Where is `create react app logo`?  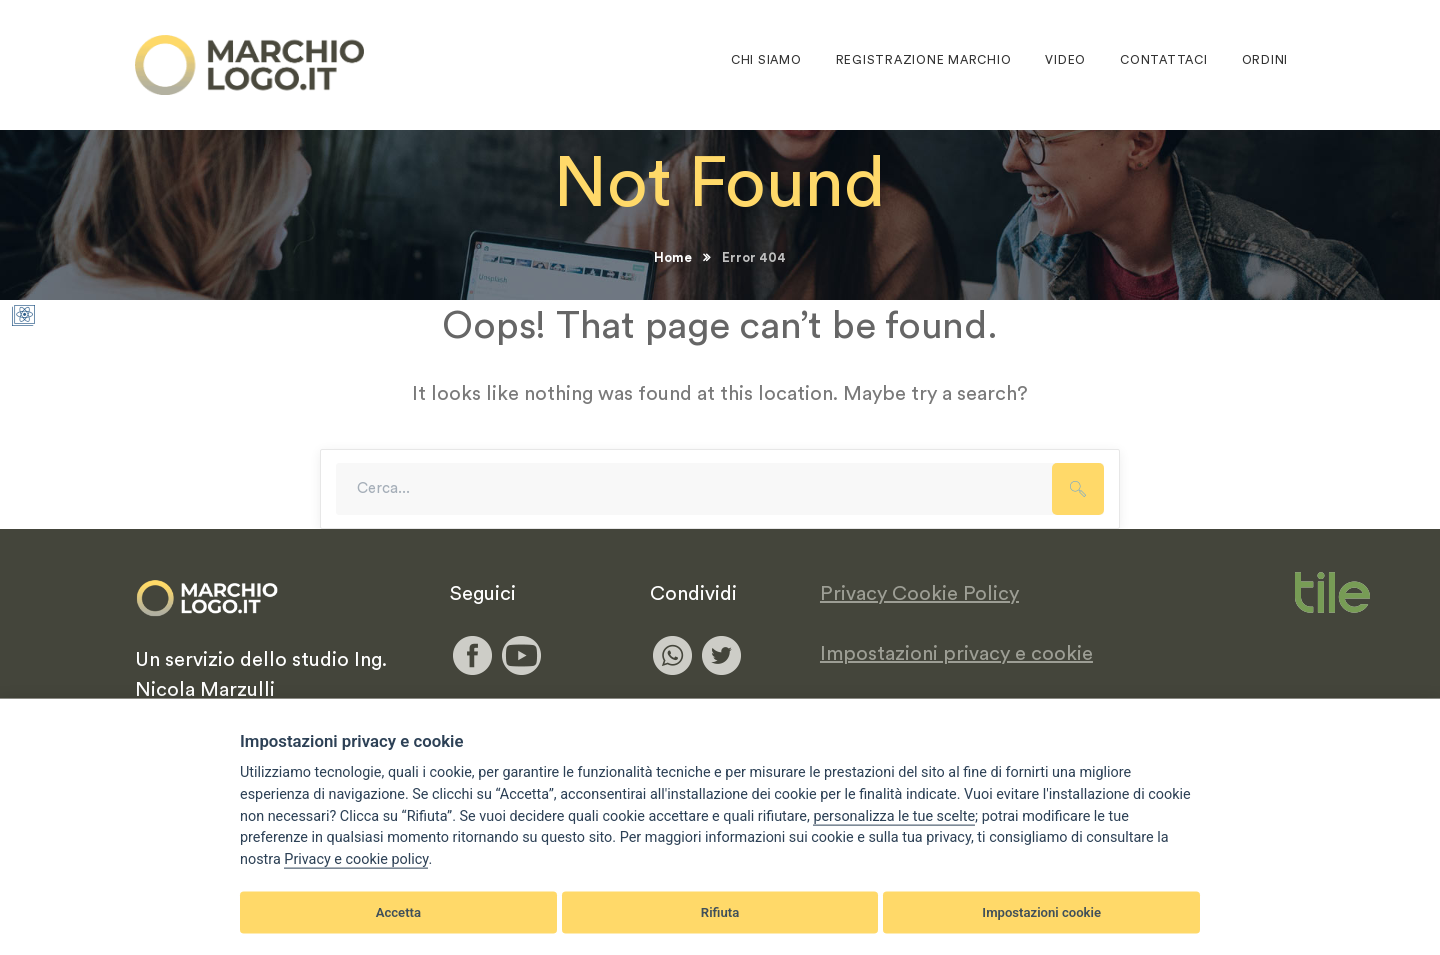 create react app logo is located at coordinates (23, 315).